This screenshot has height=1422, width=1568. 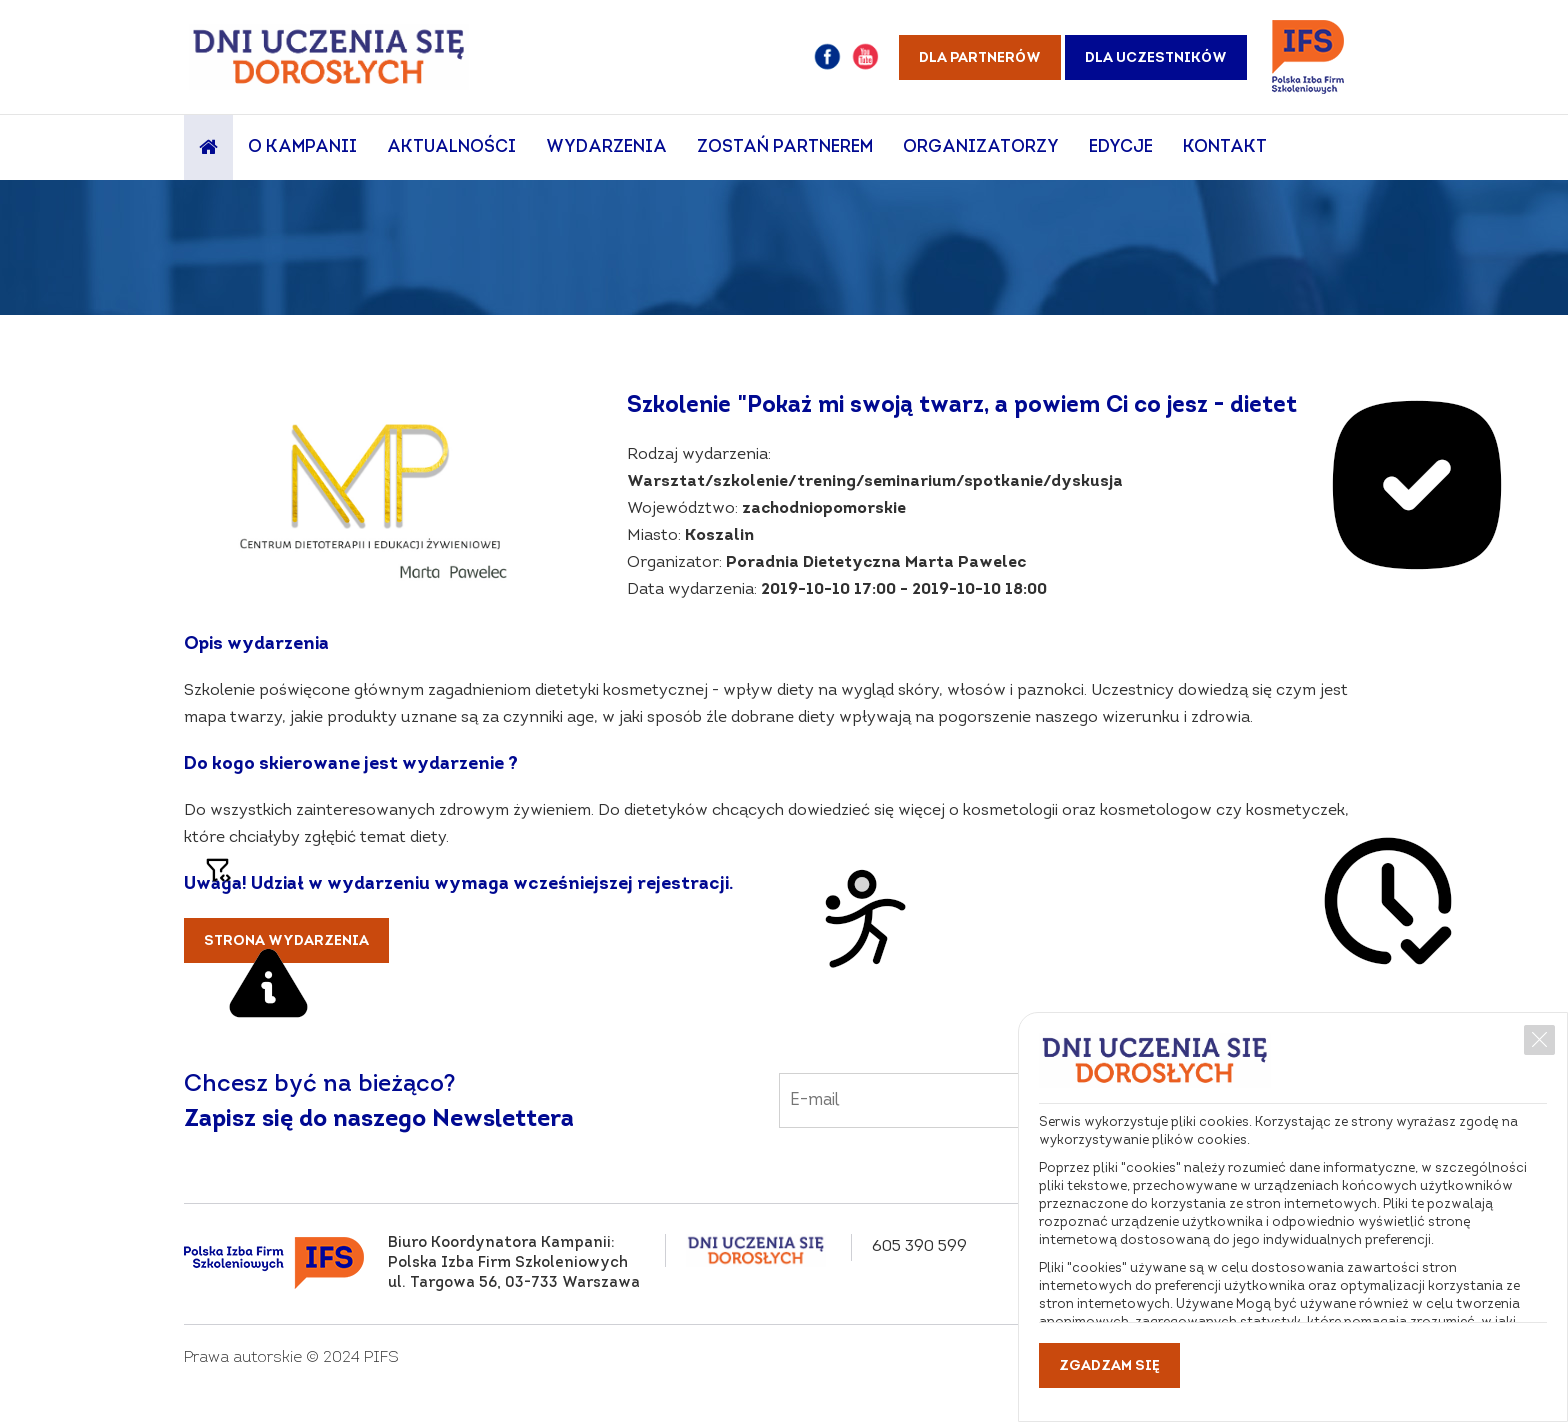 What do you see at coordinates (217, 869) in the screenshot?
I see `filter results using code or custom query` at bounding box center [217, 869].